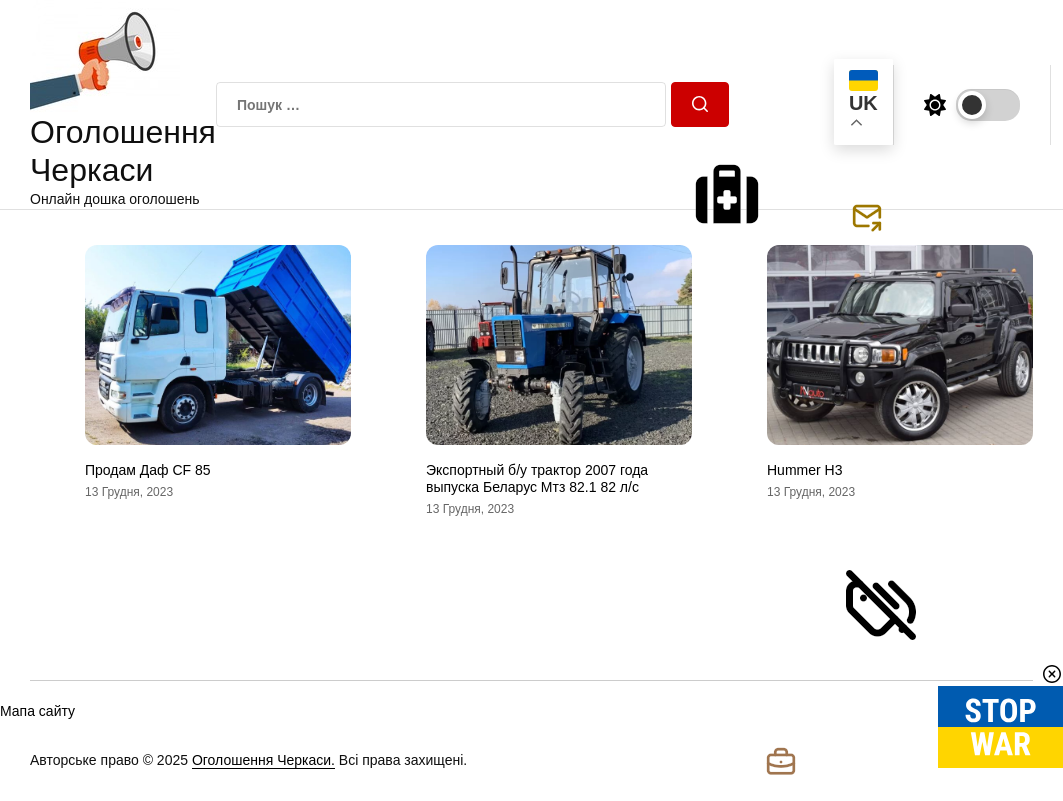 Image resolution: width=1063 pixels, height=801 pixels. I want to click on access work or business-related content, so click(781, 762).